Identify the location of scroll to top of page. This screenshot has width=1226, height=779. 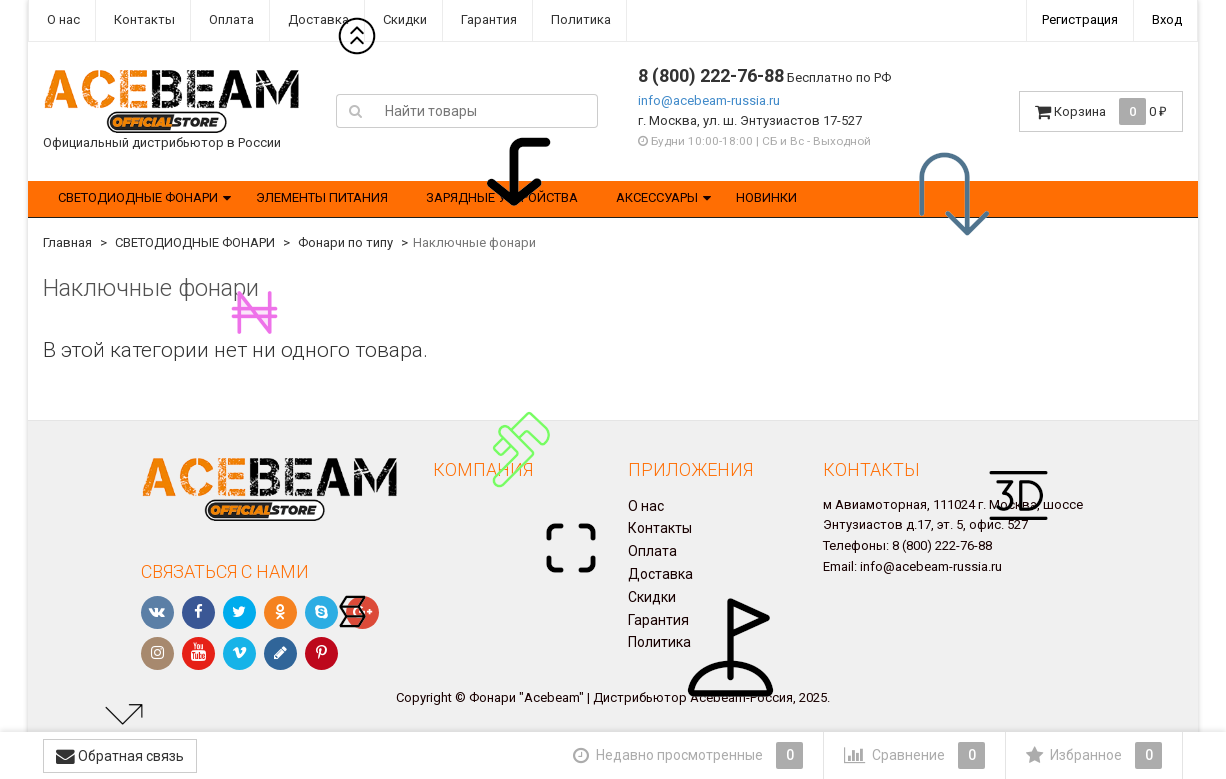
(357, 36).